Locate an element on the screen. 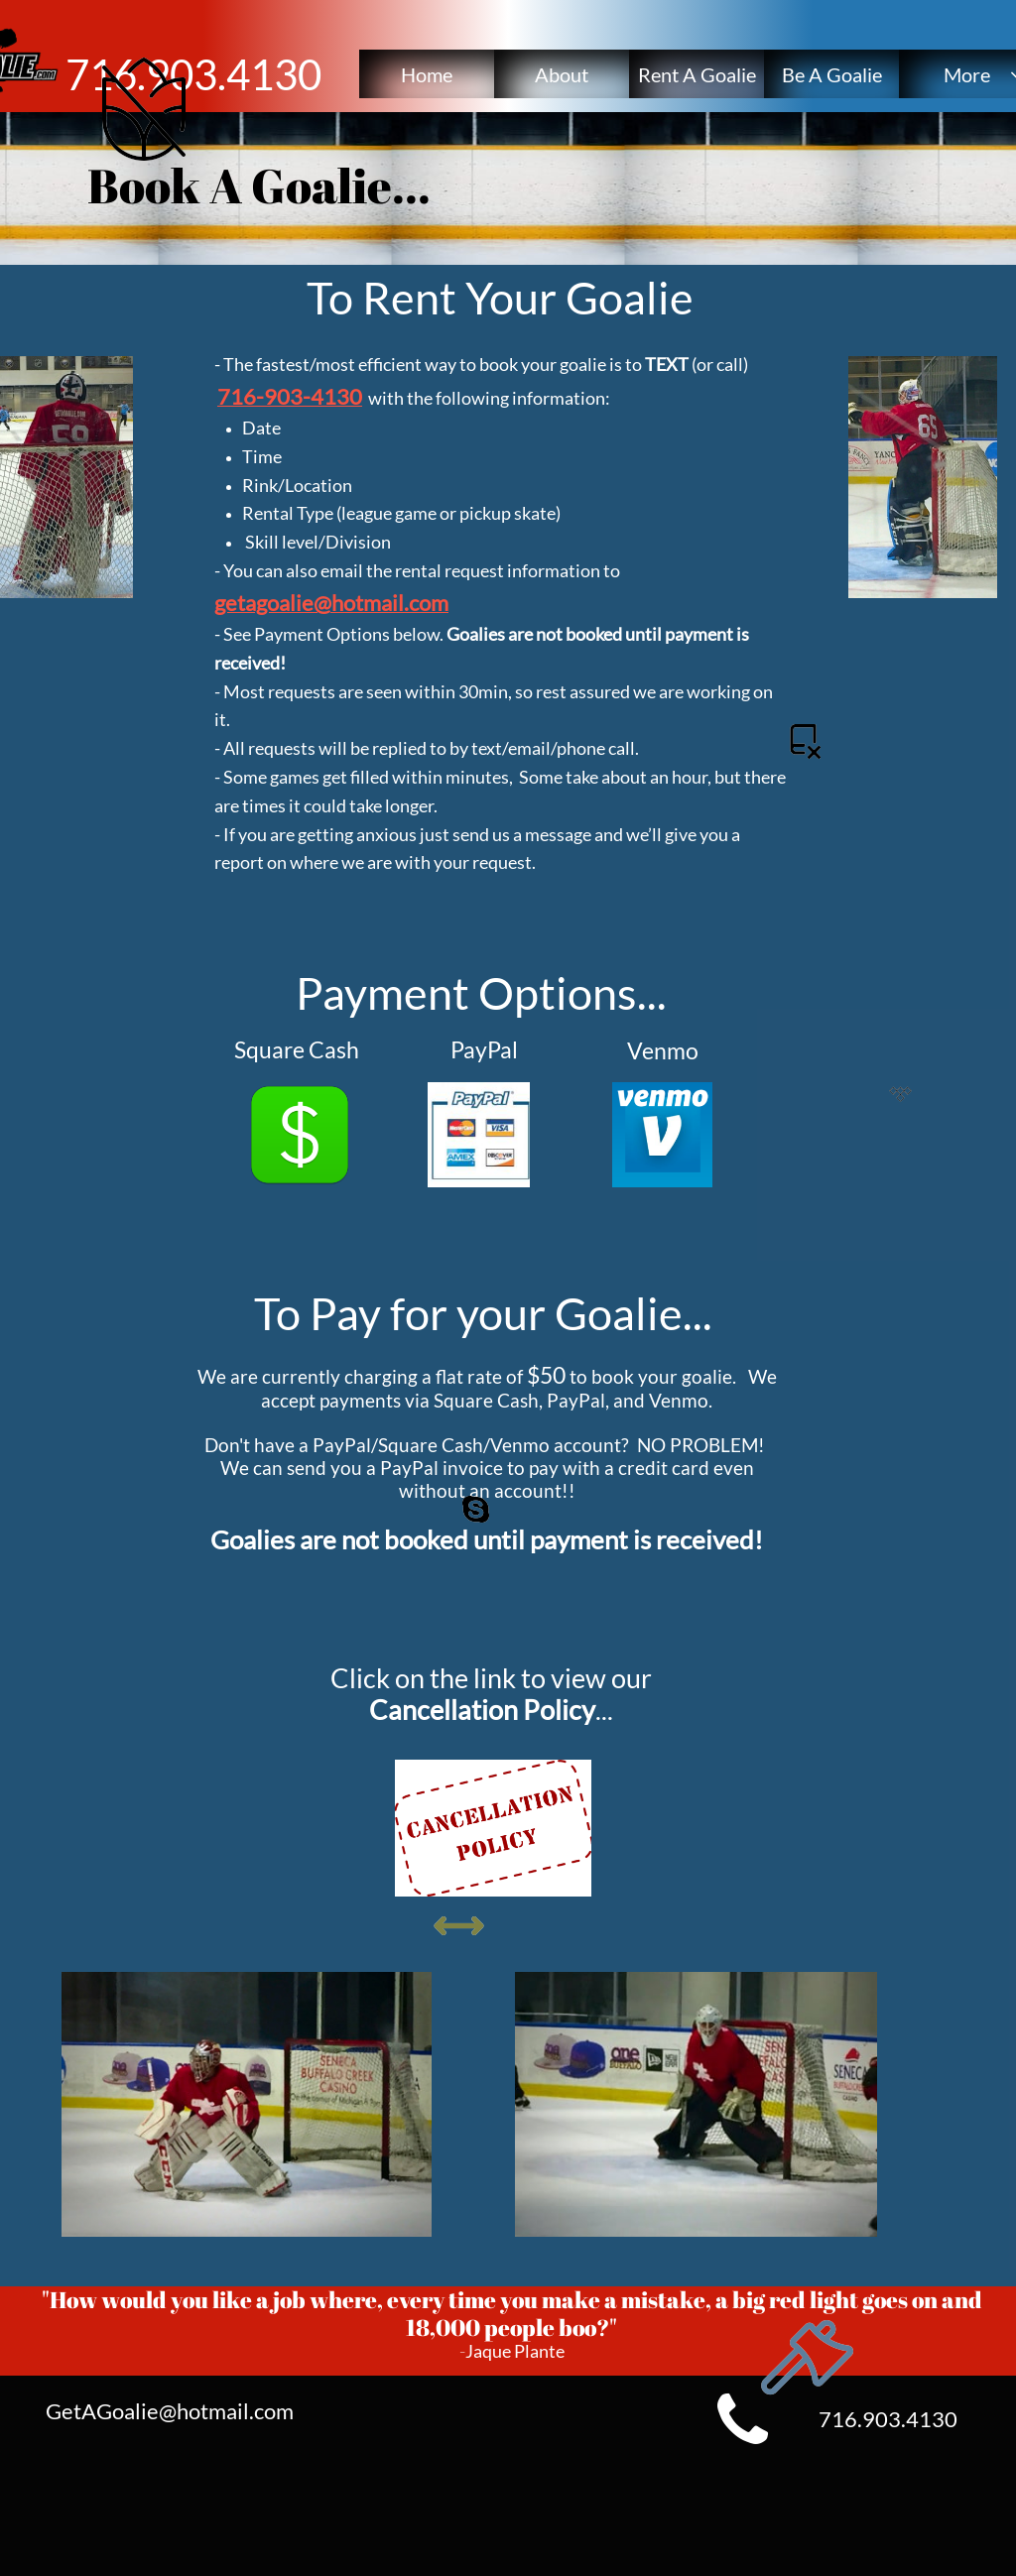  open tidal music streaming app is located at coordinates (900, 1093).